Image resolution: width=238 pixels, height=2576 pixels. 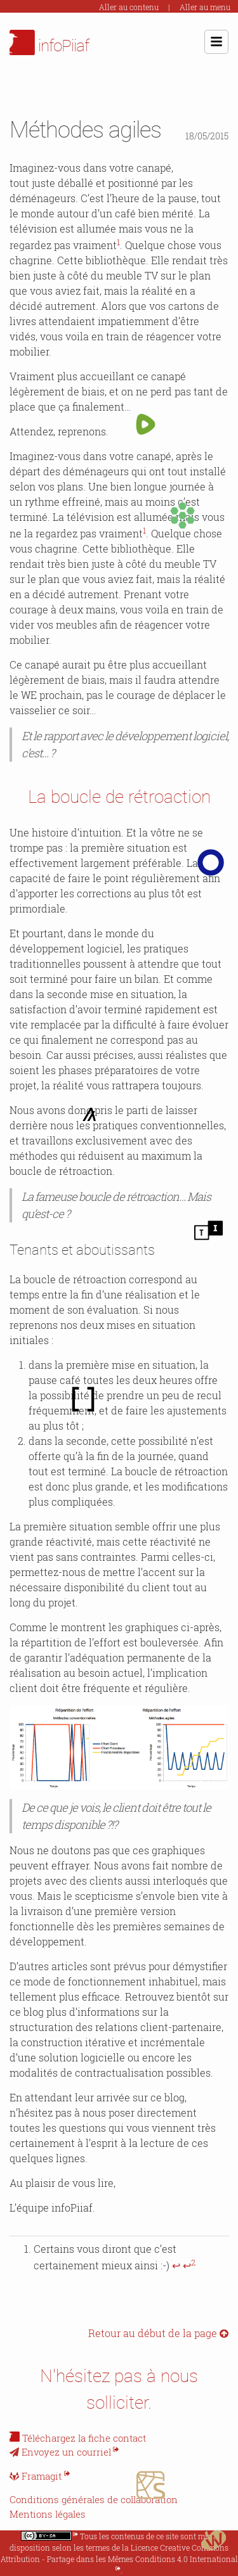 What do you see at coordinates (208, 1230) in the screenshot?
I see `open the TuneIn radio app` at bounding box center [208, 1230].